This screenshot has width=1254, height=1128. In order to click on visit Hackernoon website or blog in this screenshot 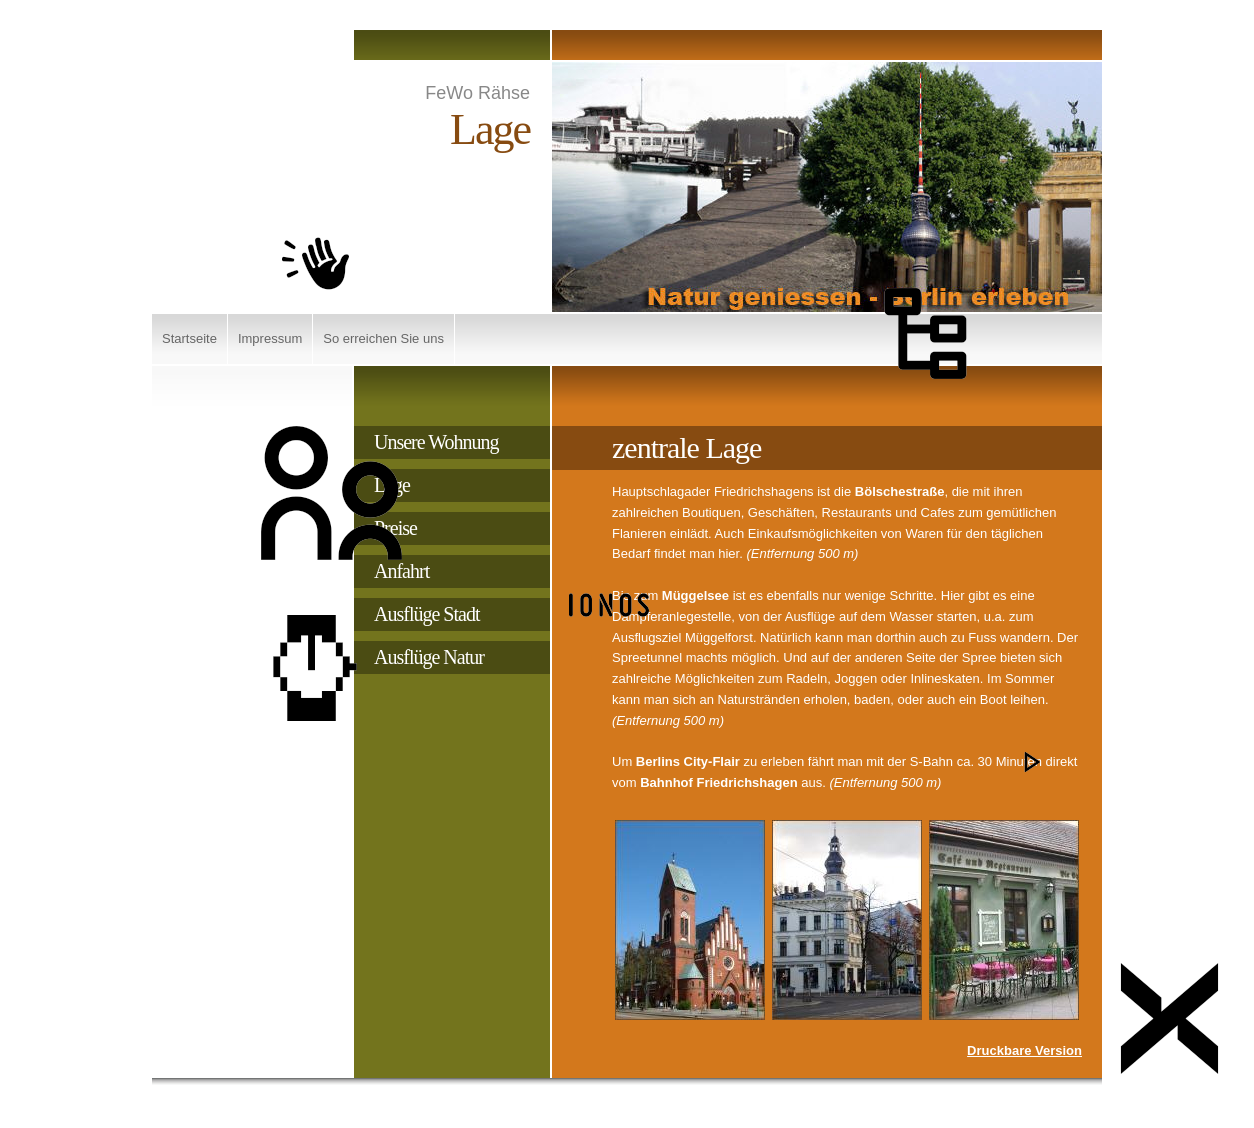, I will do `click(315, 668)`.